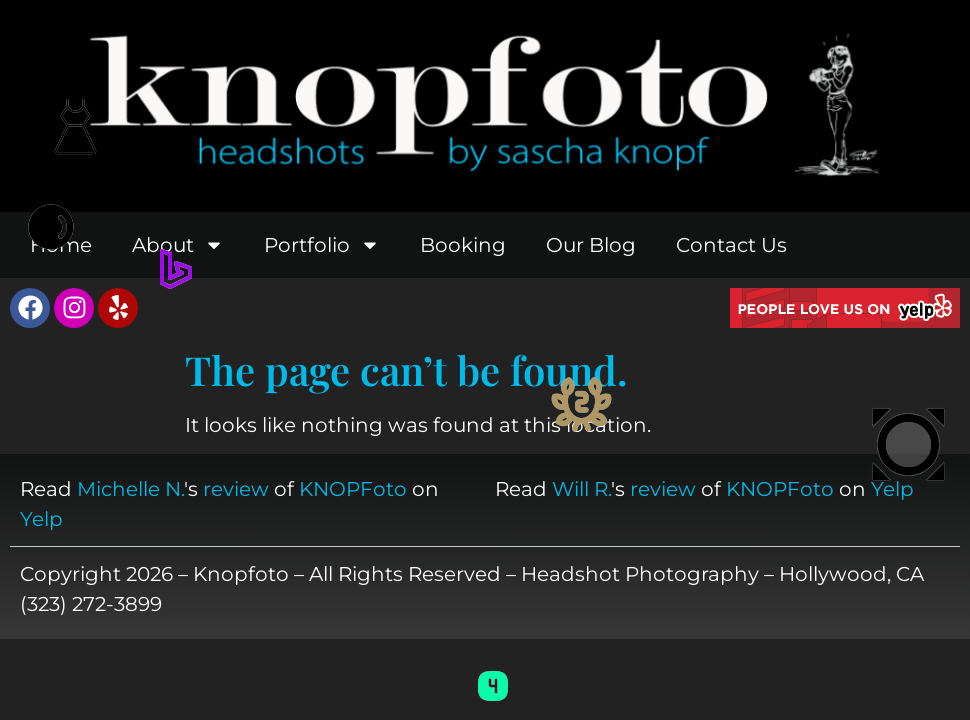 The height and width of the screenshot is (720, 970). Describe the element at coordinates (493, 686) in the screenshot. I see `indicates step 4 in a multi-step process` at that location.